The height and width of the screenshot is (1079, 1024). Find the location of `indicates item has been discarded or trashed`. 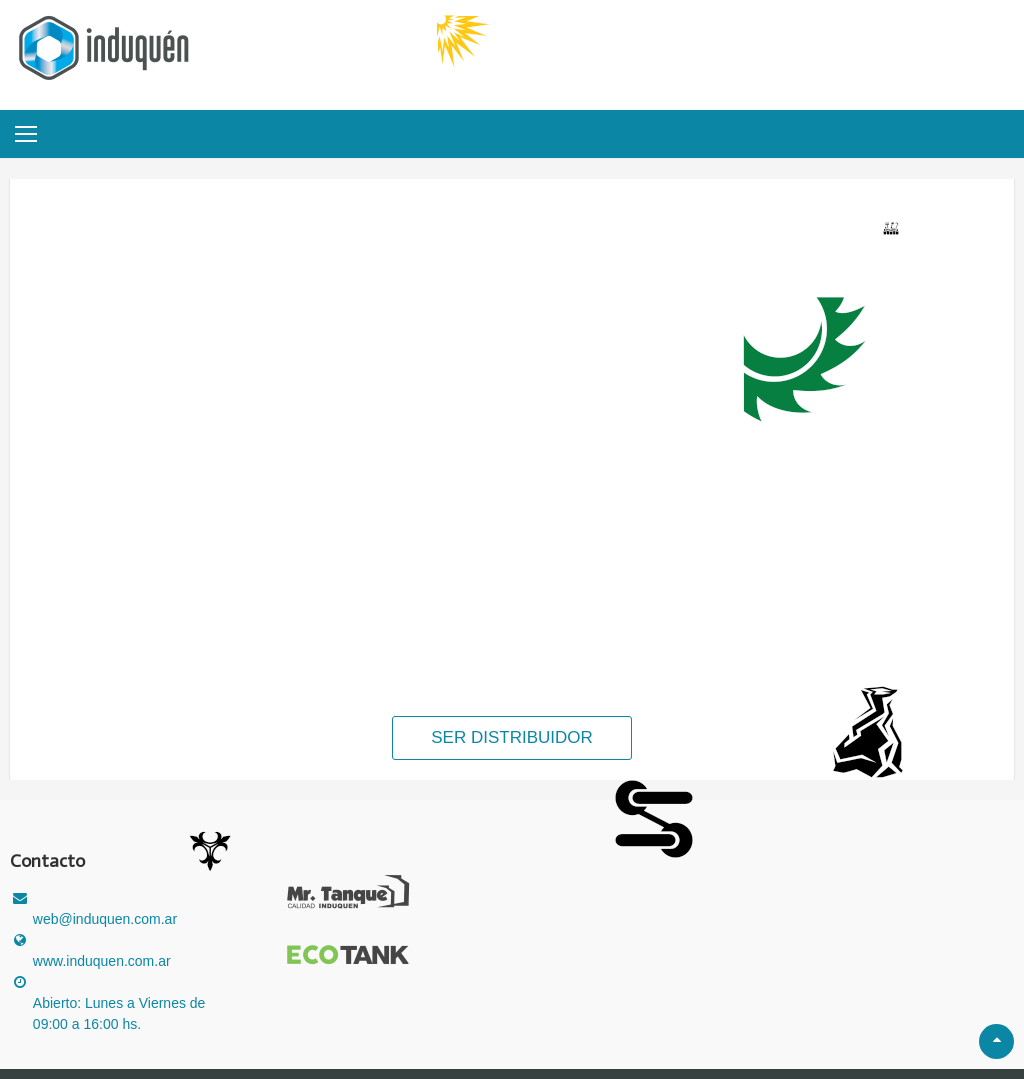

indicates item has been discarded or trashed is located at coordinates (868, 732).